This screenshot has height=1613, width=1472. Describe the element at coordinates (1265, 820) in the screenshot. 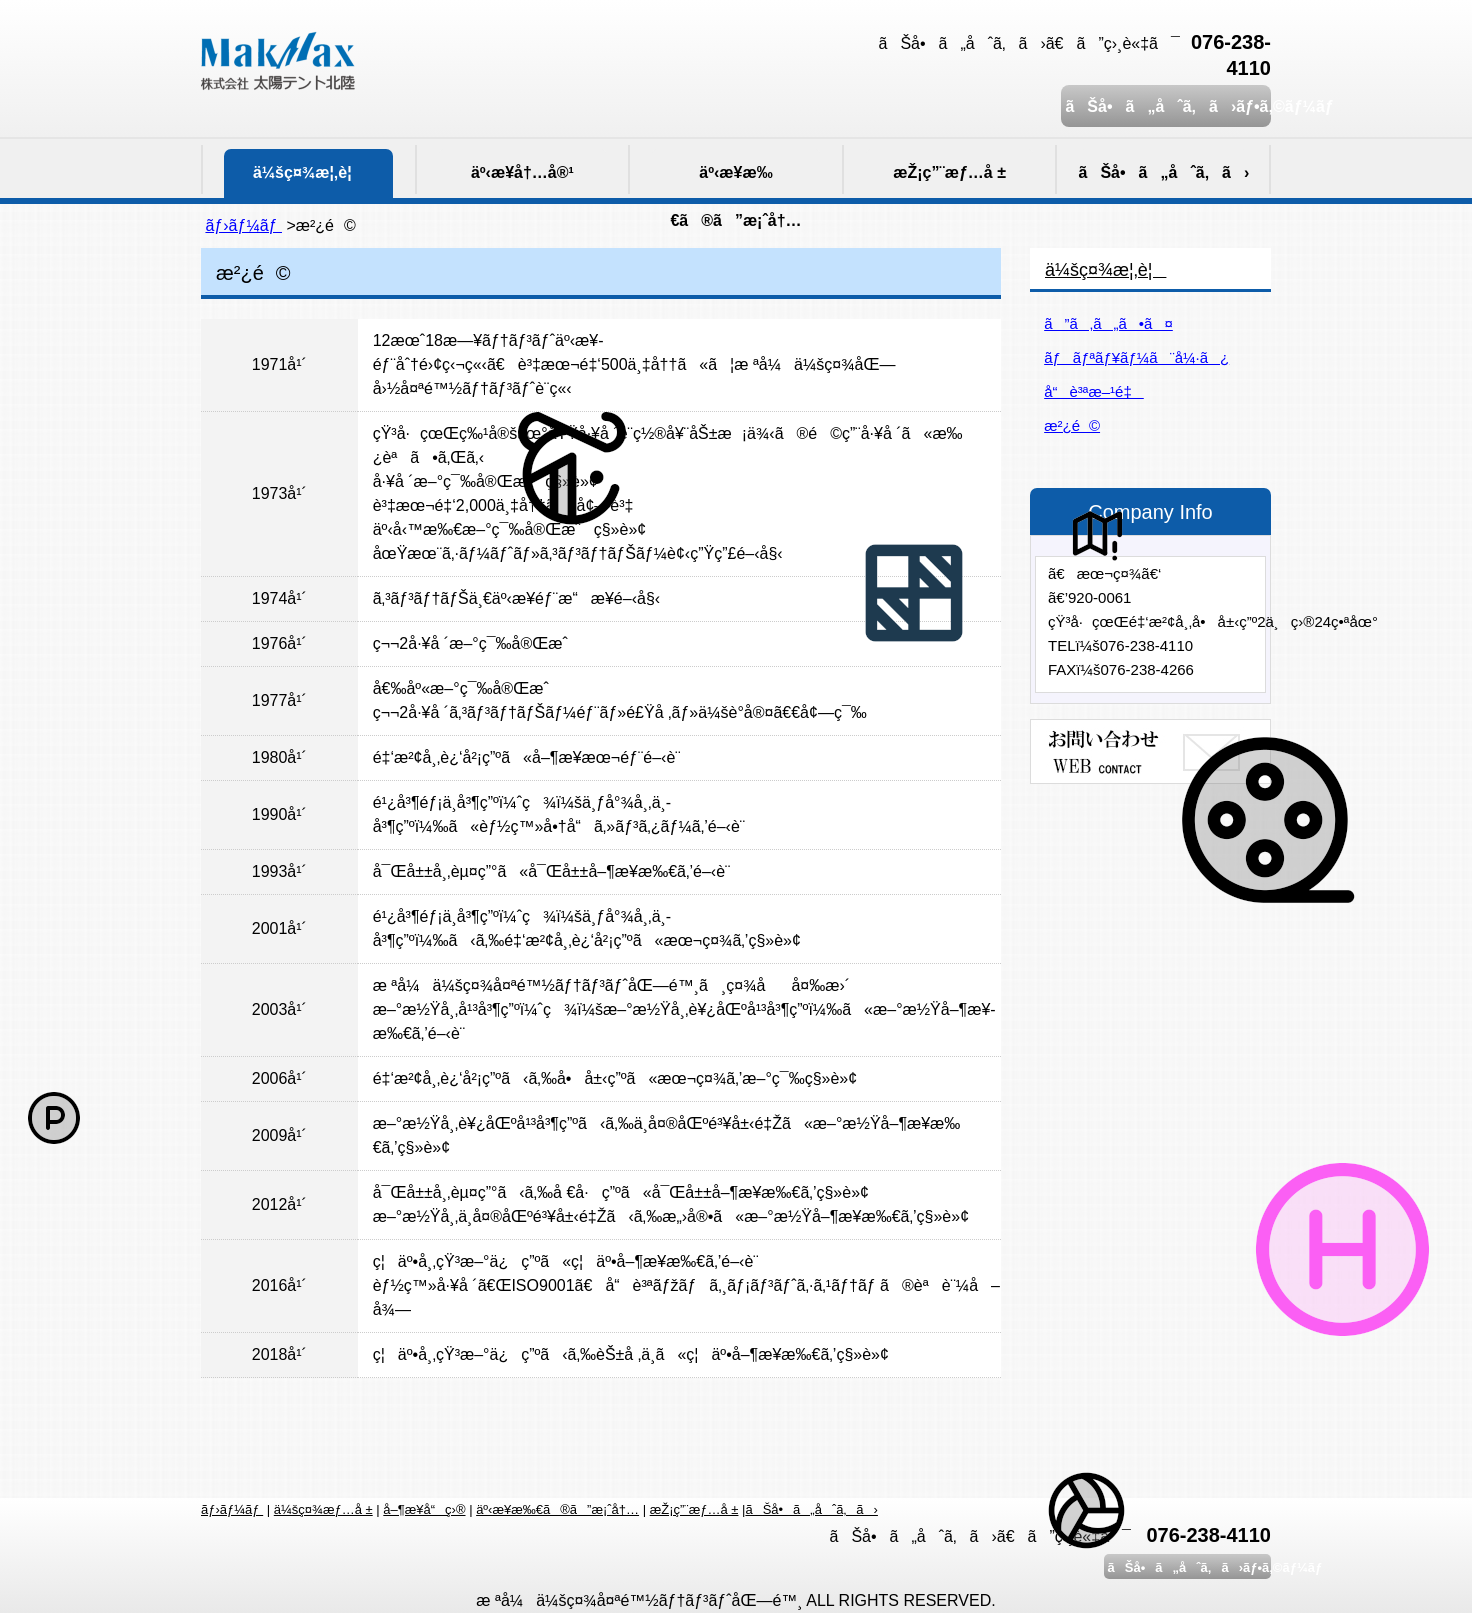

I see `browse video or movie content` at that location.